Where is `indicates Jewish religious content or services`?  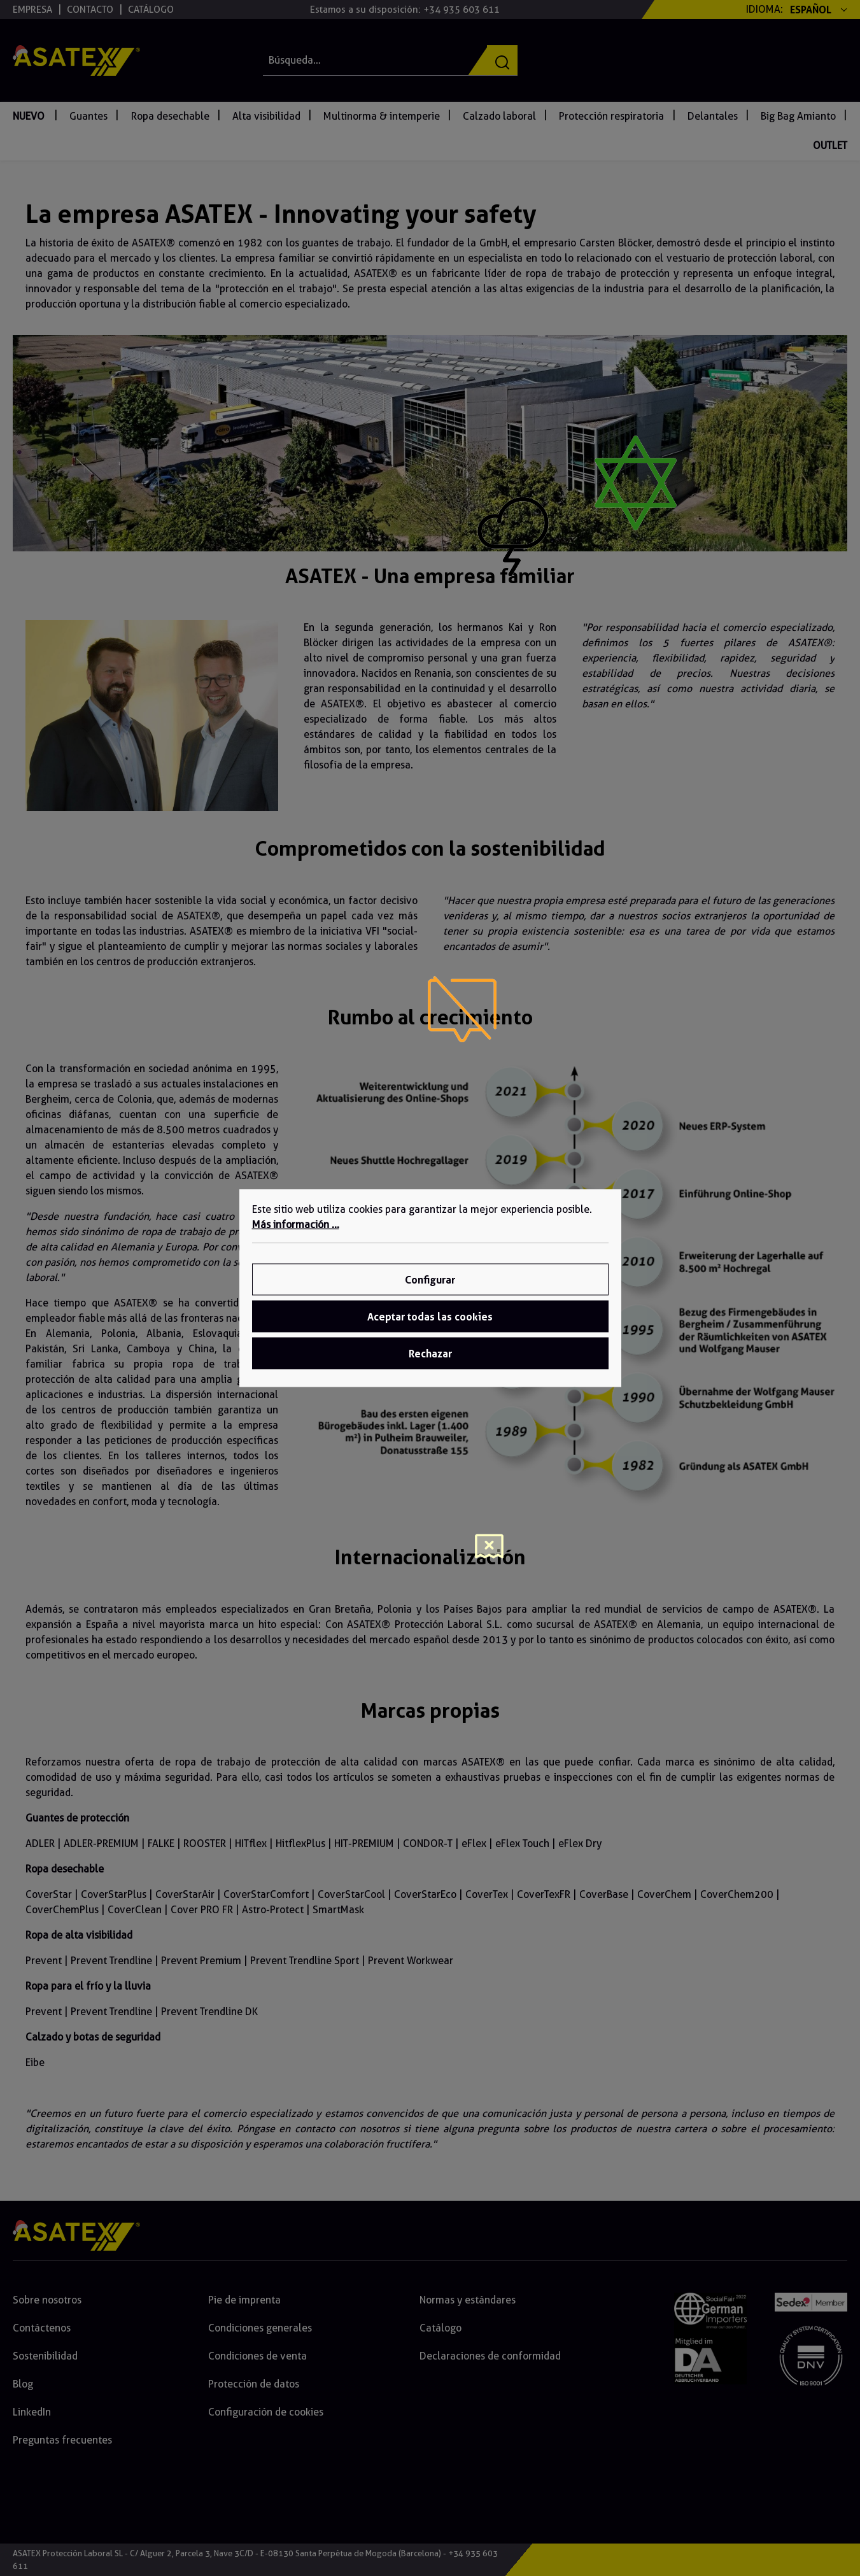
indicates Jewish religious content or services is located at coordinates (635, 483).